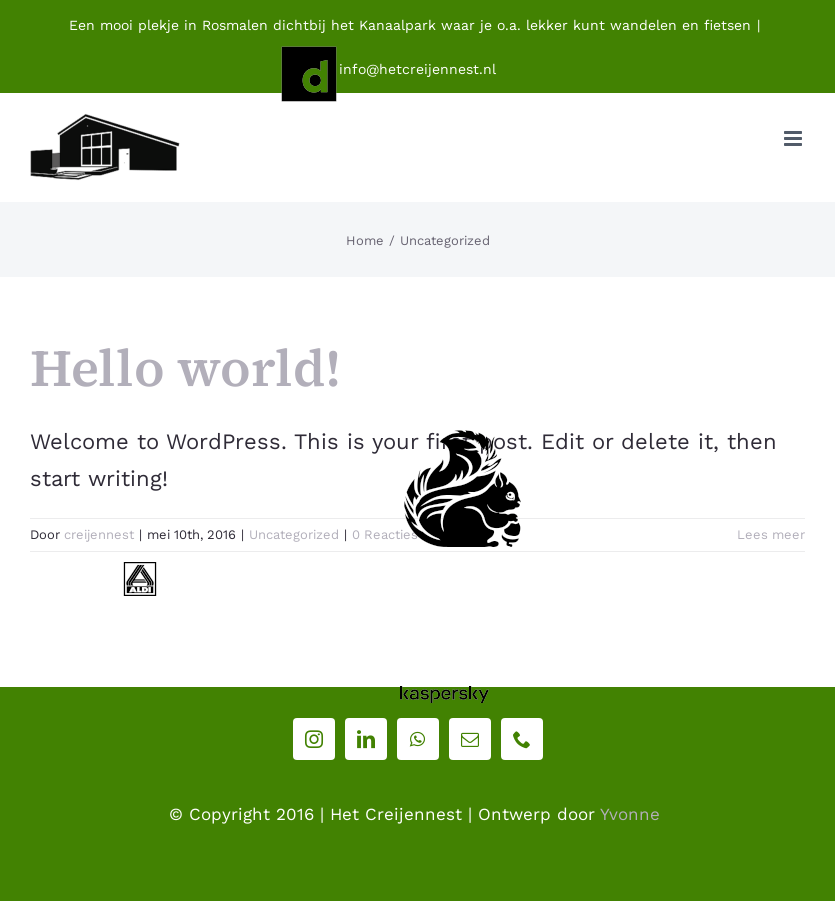 This screenshot has width=835, height=901. I want to click on apache flink logo, so click(462, 488).